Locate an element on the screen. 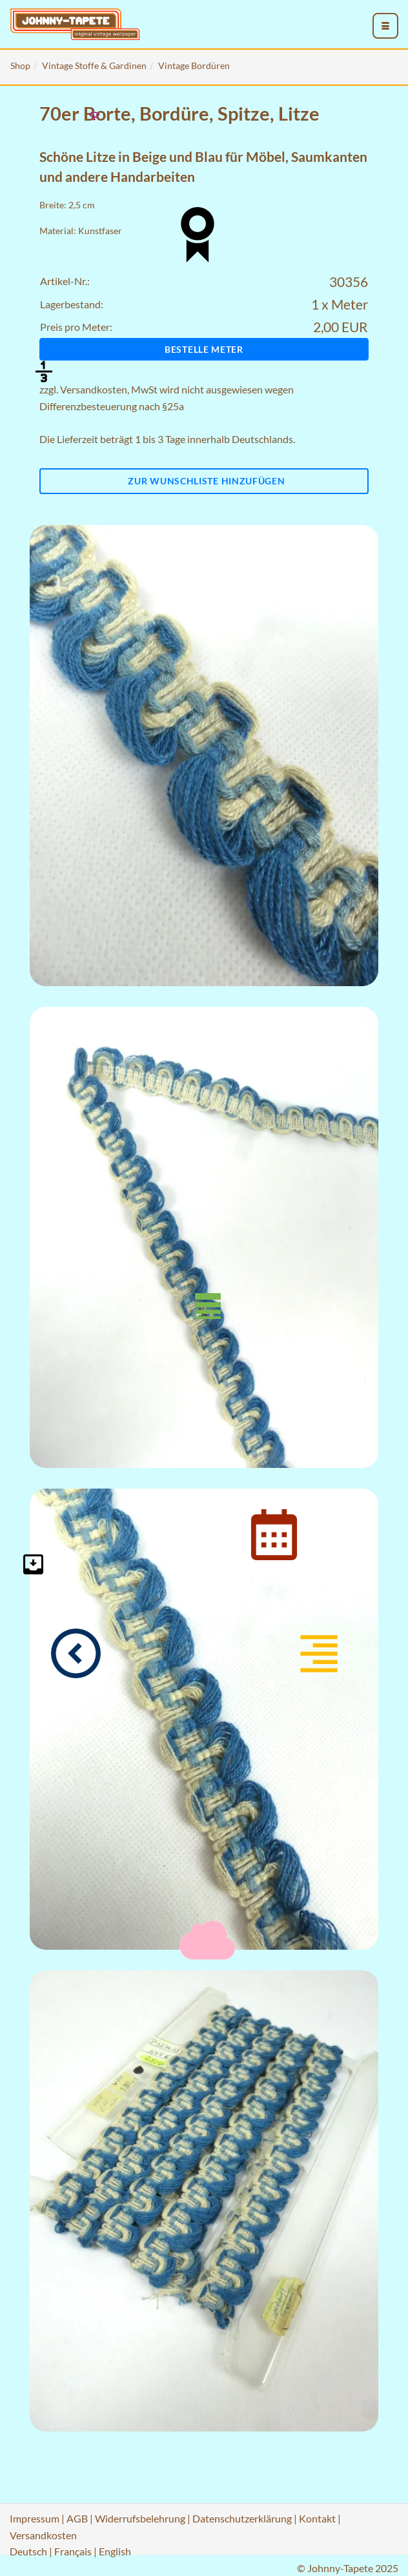  download to inbox is located at coordinates (33, 1564).